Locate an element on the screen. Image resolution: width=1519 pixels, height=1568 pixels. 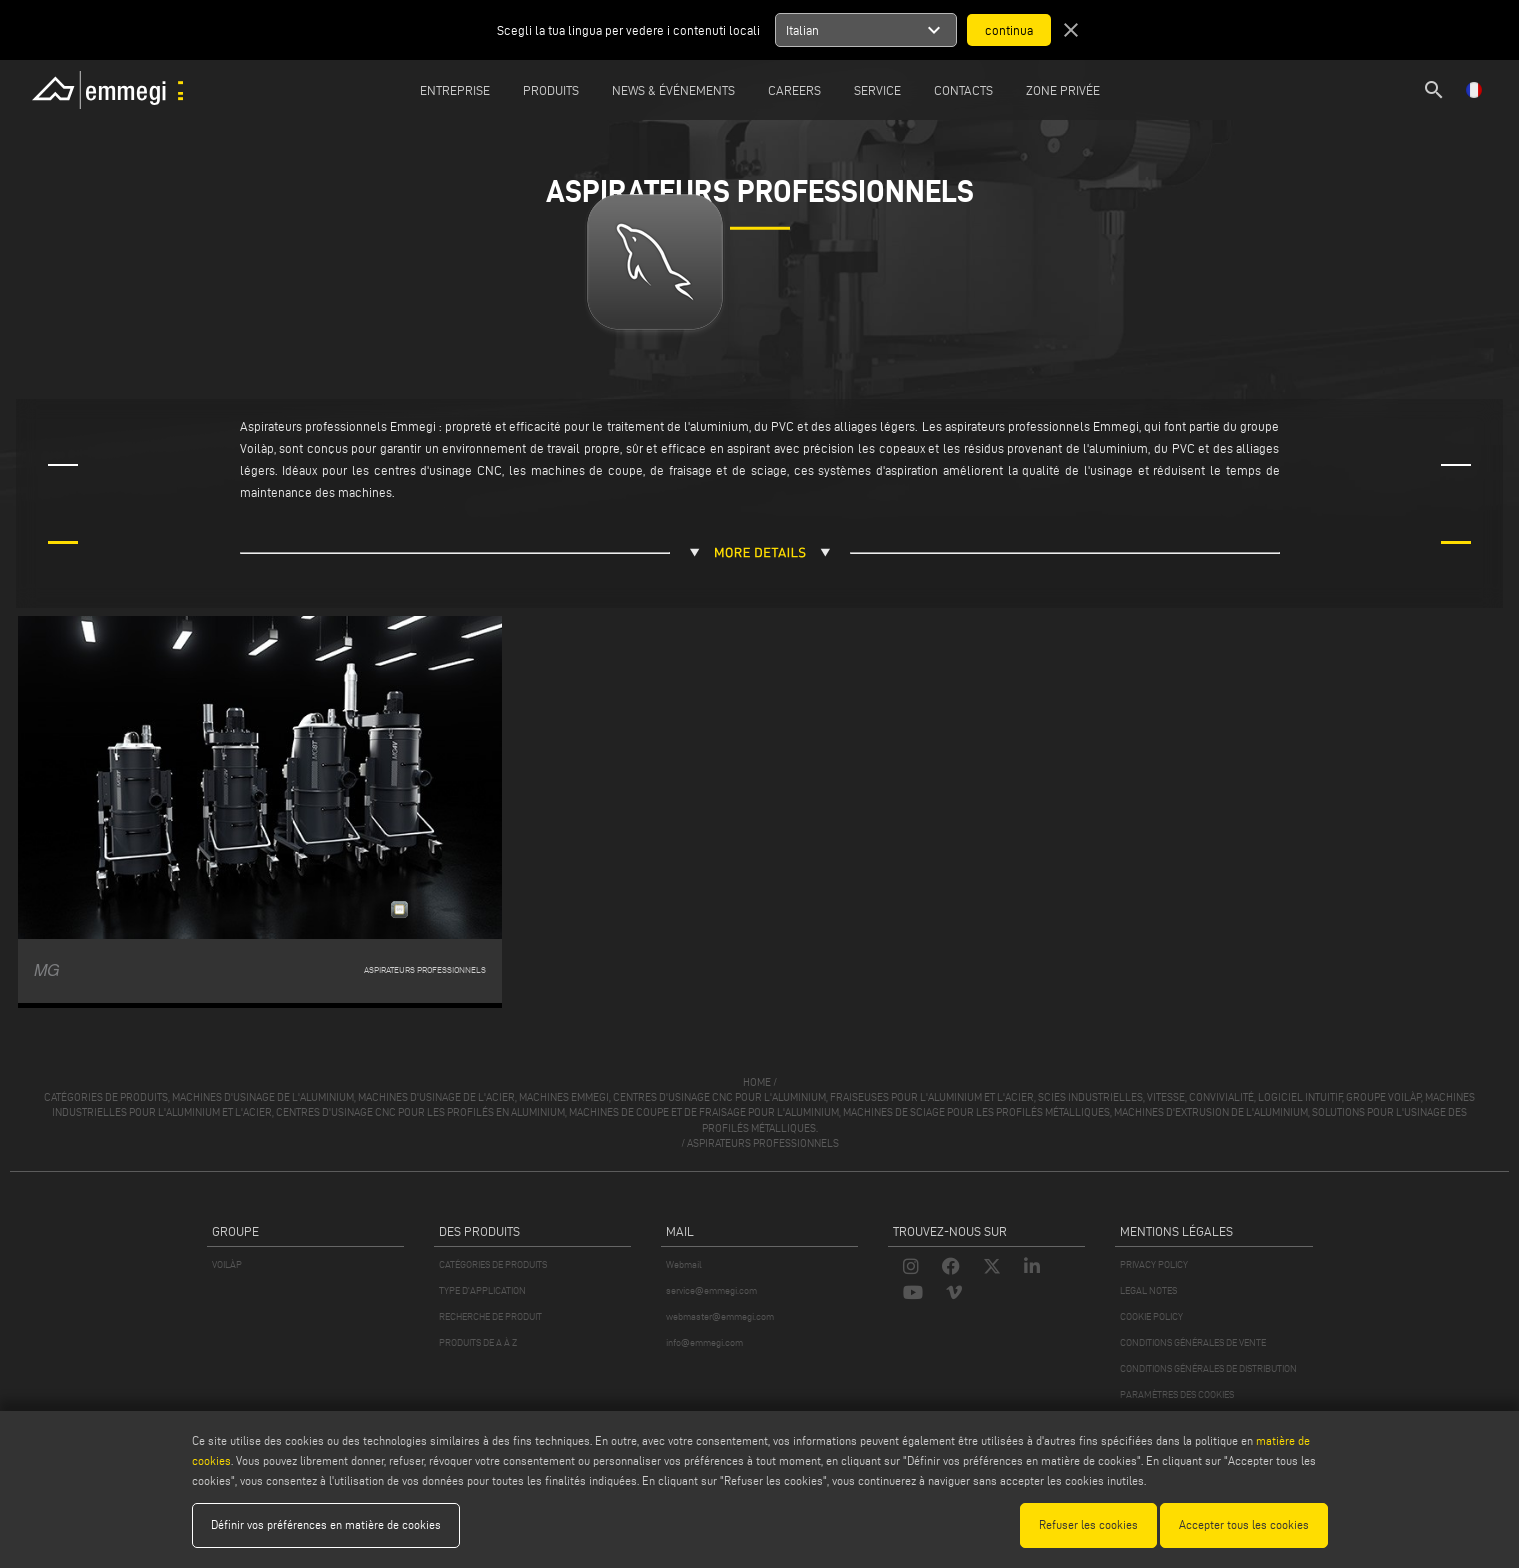
open mysql workbench database management tool is located at coordinates (655, 262).